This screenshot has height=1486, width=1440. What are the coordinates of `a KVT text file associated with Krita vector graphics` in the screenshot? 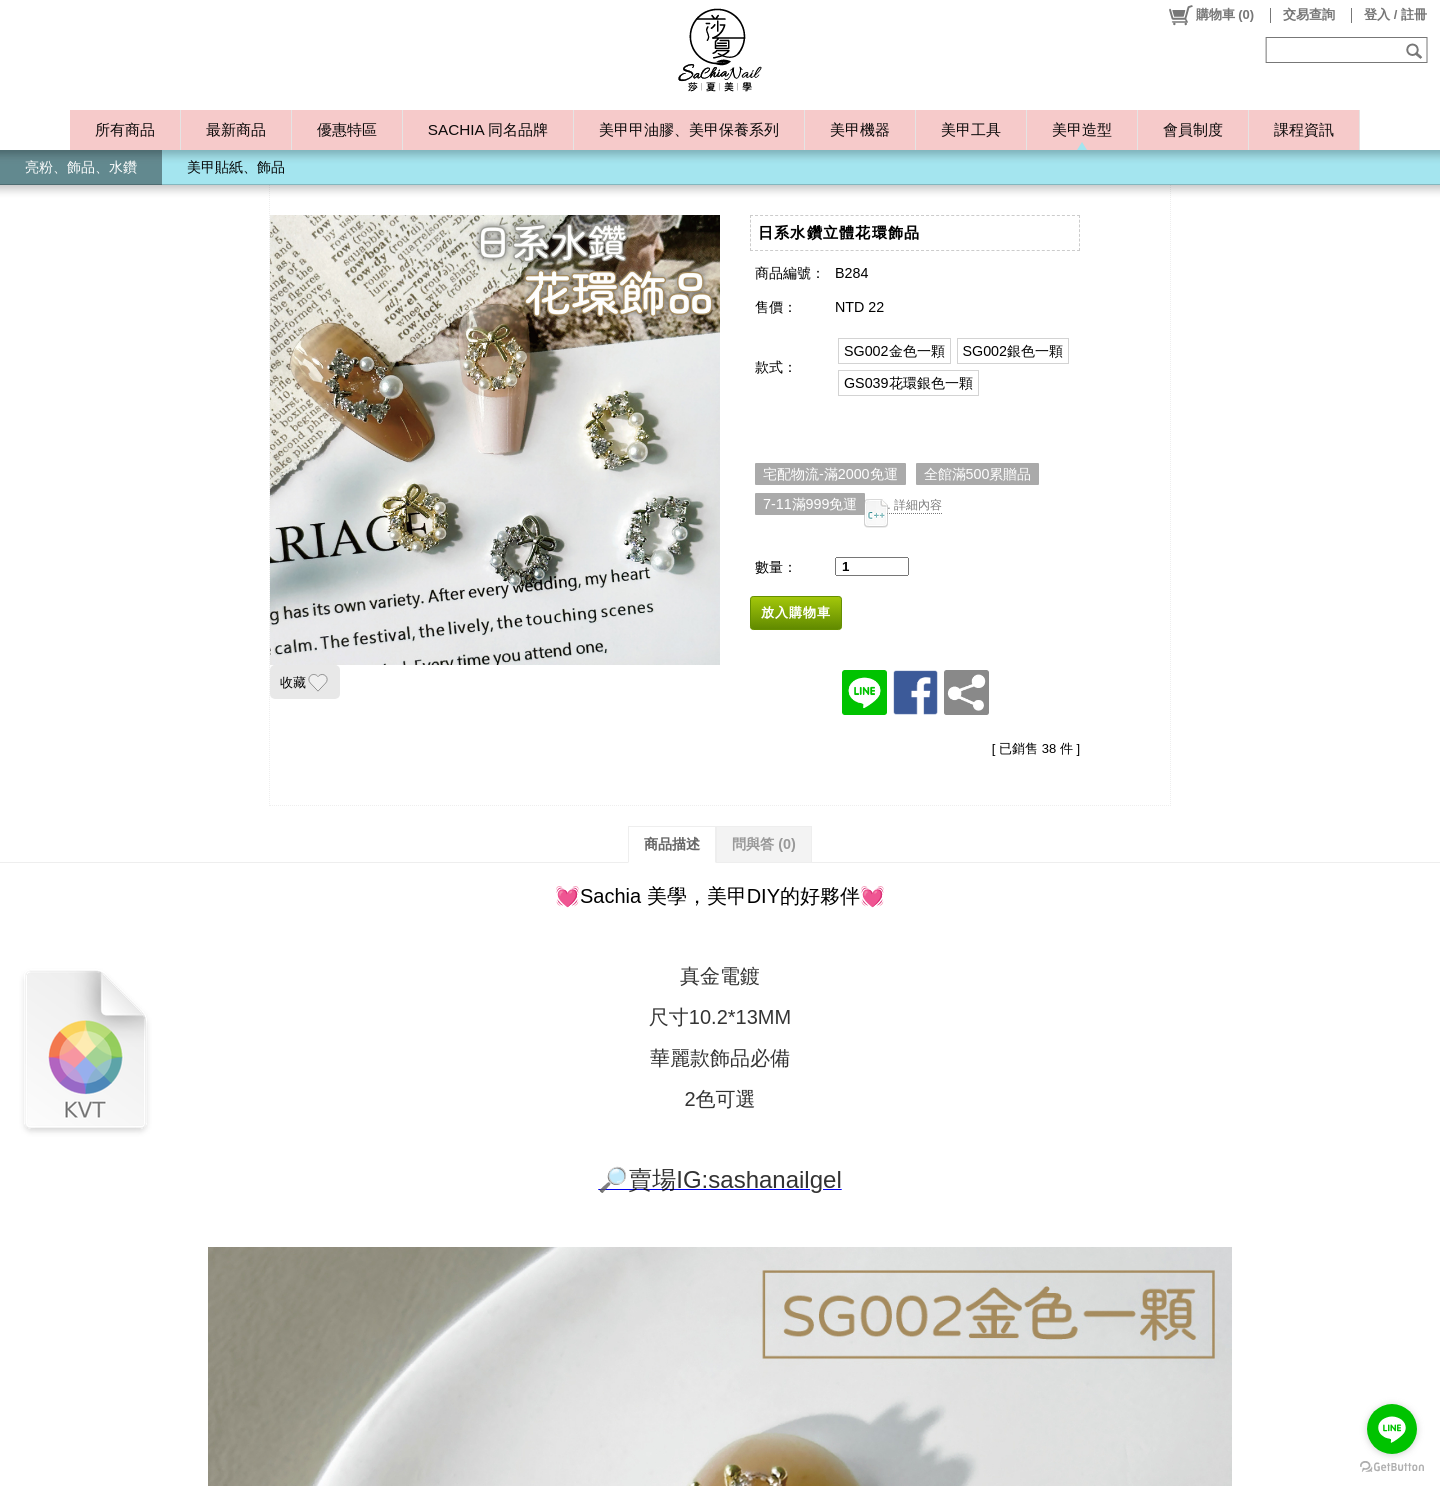 It's located at (85, 1052).